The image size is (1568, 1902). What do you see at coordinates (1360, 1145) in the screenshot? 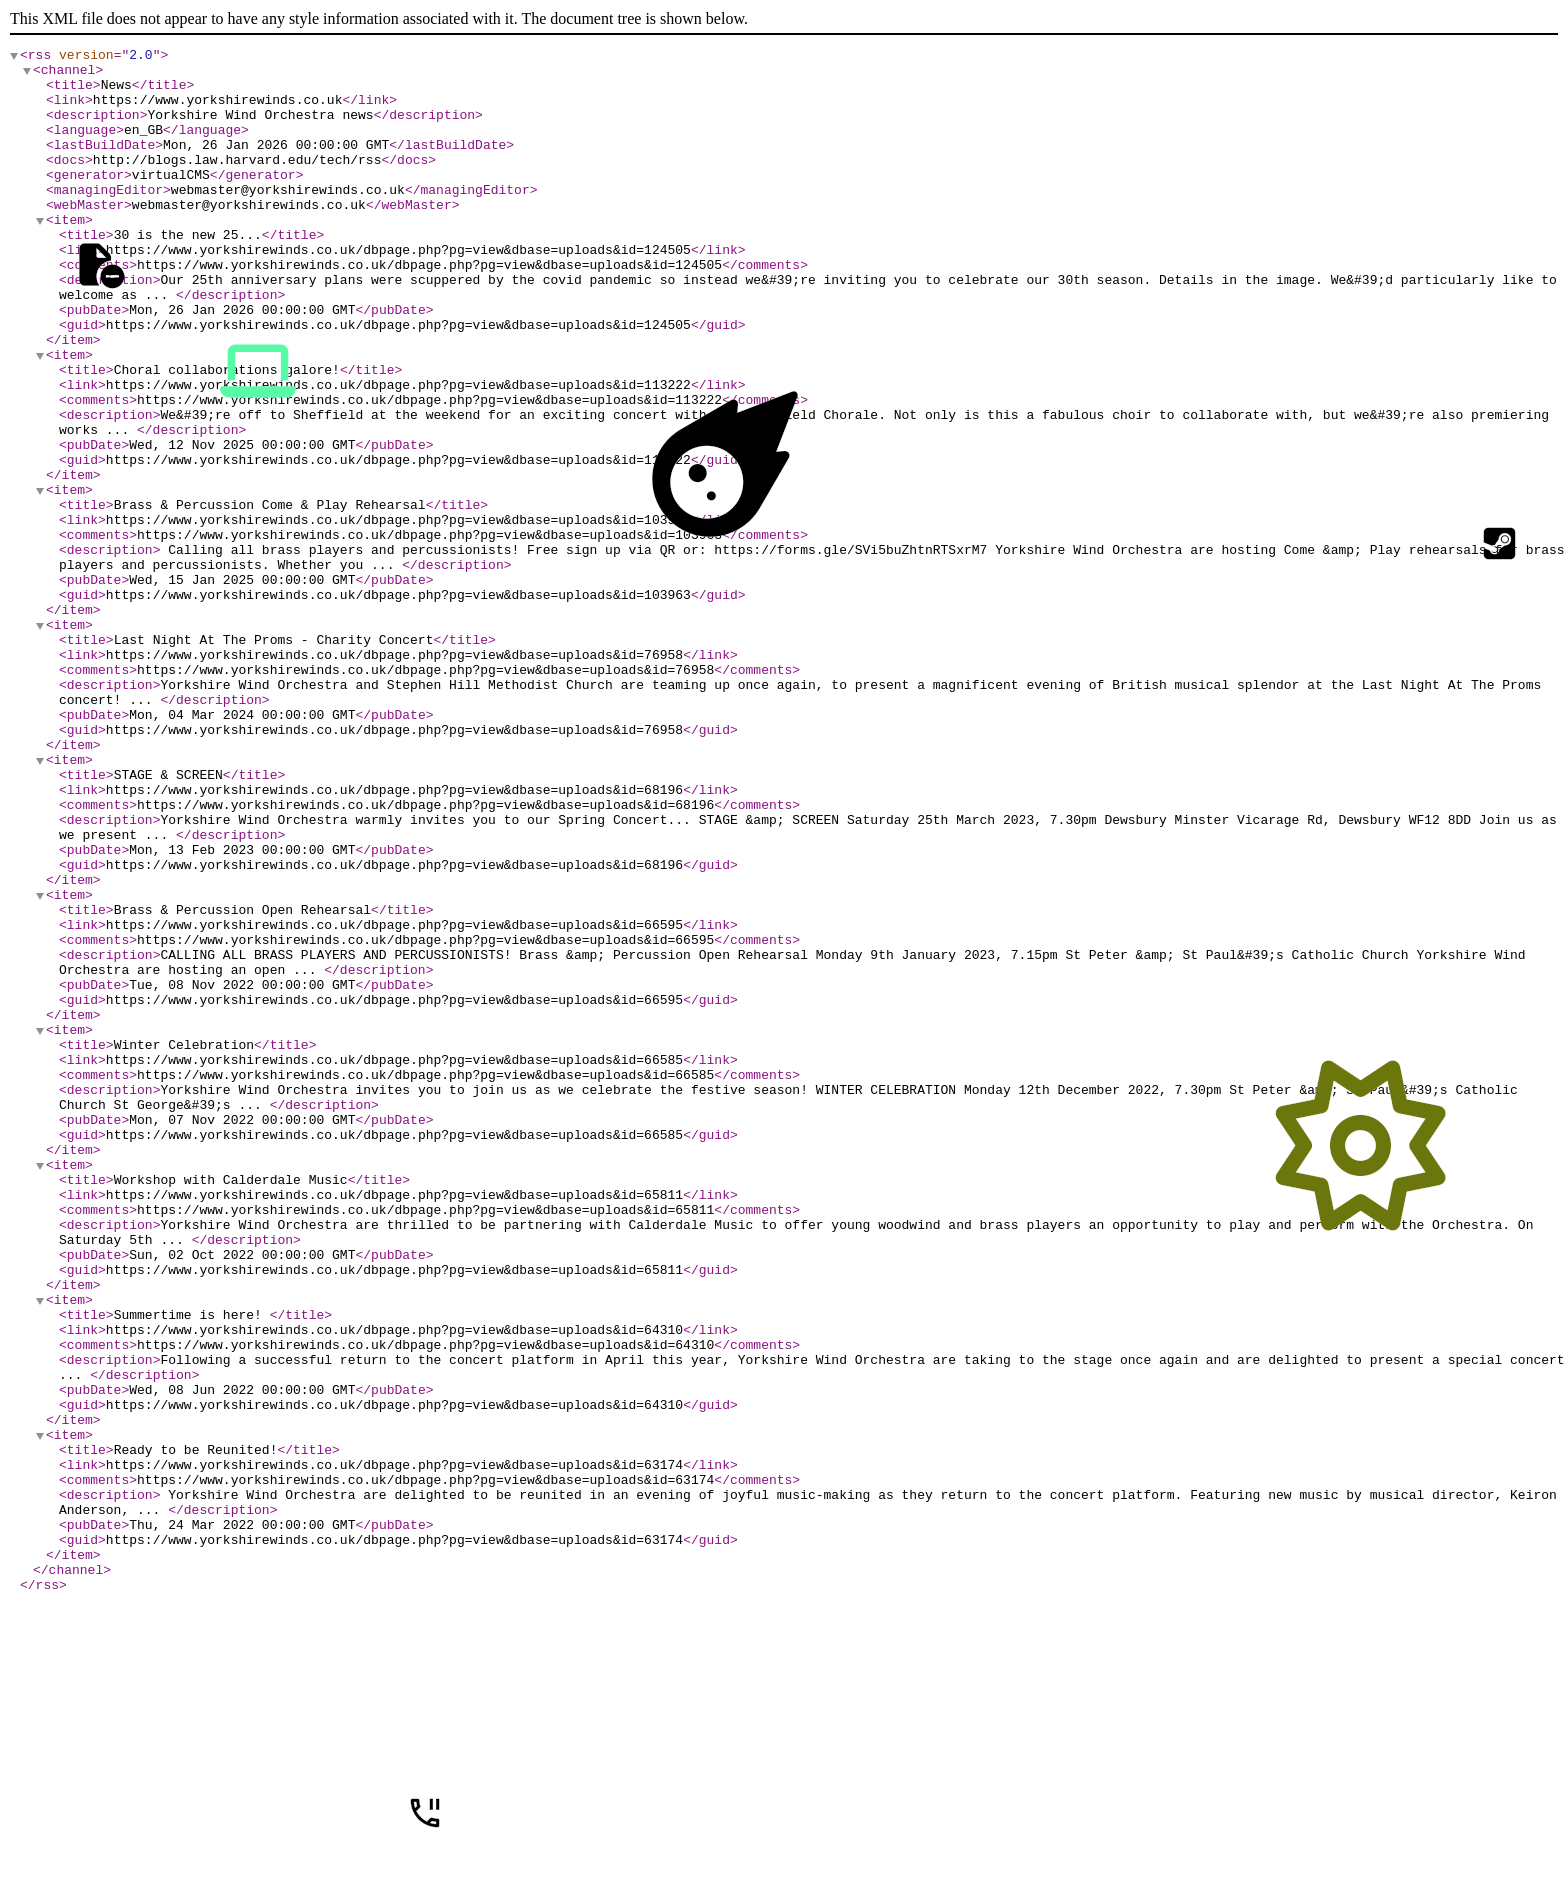
I see `toggle light mode or bright theme` at bounding box center [1360, 1145].